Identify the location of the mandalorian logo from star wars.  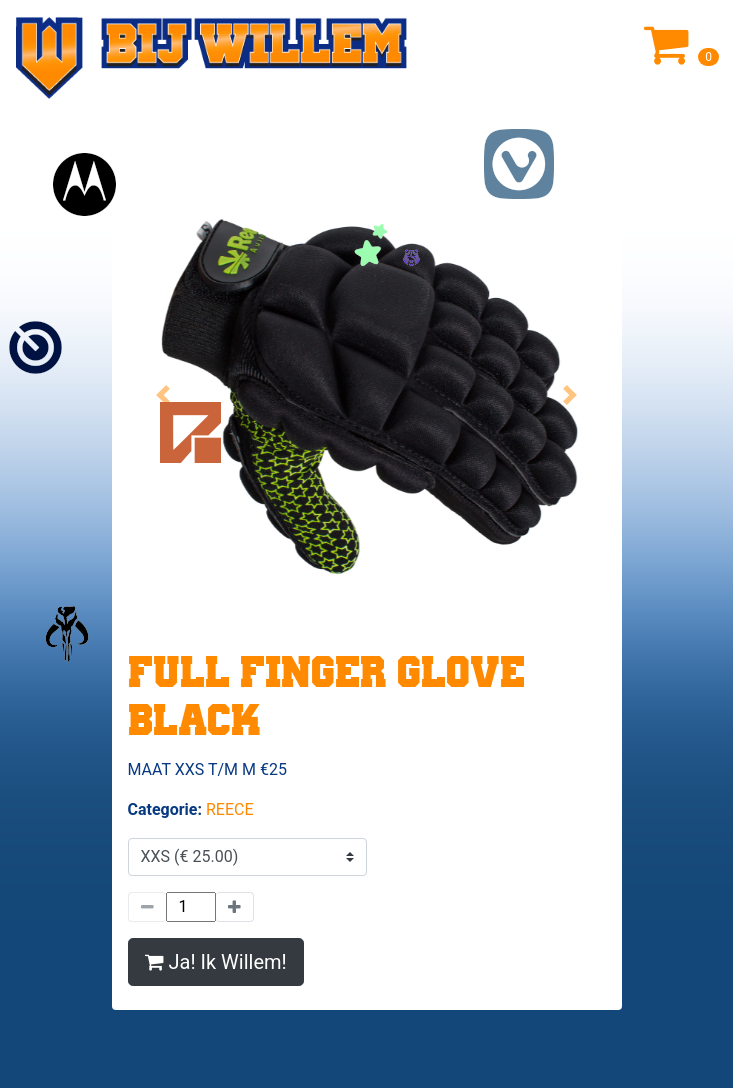
(67, 634).